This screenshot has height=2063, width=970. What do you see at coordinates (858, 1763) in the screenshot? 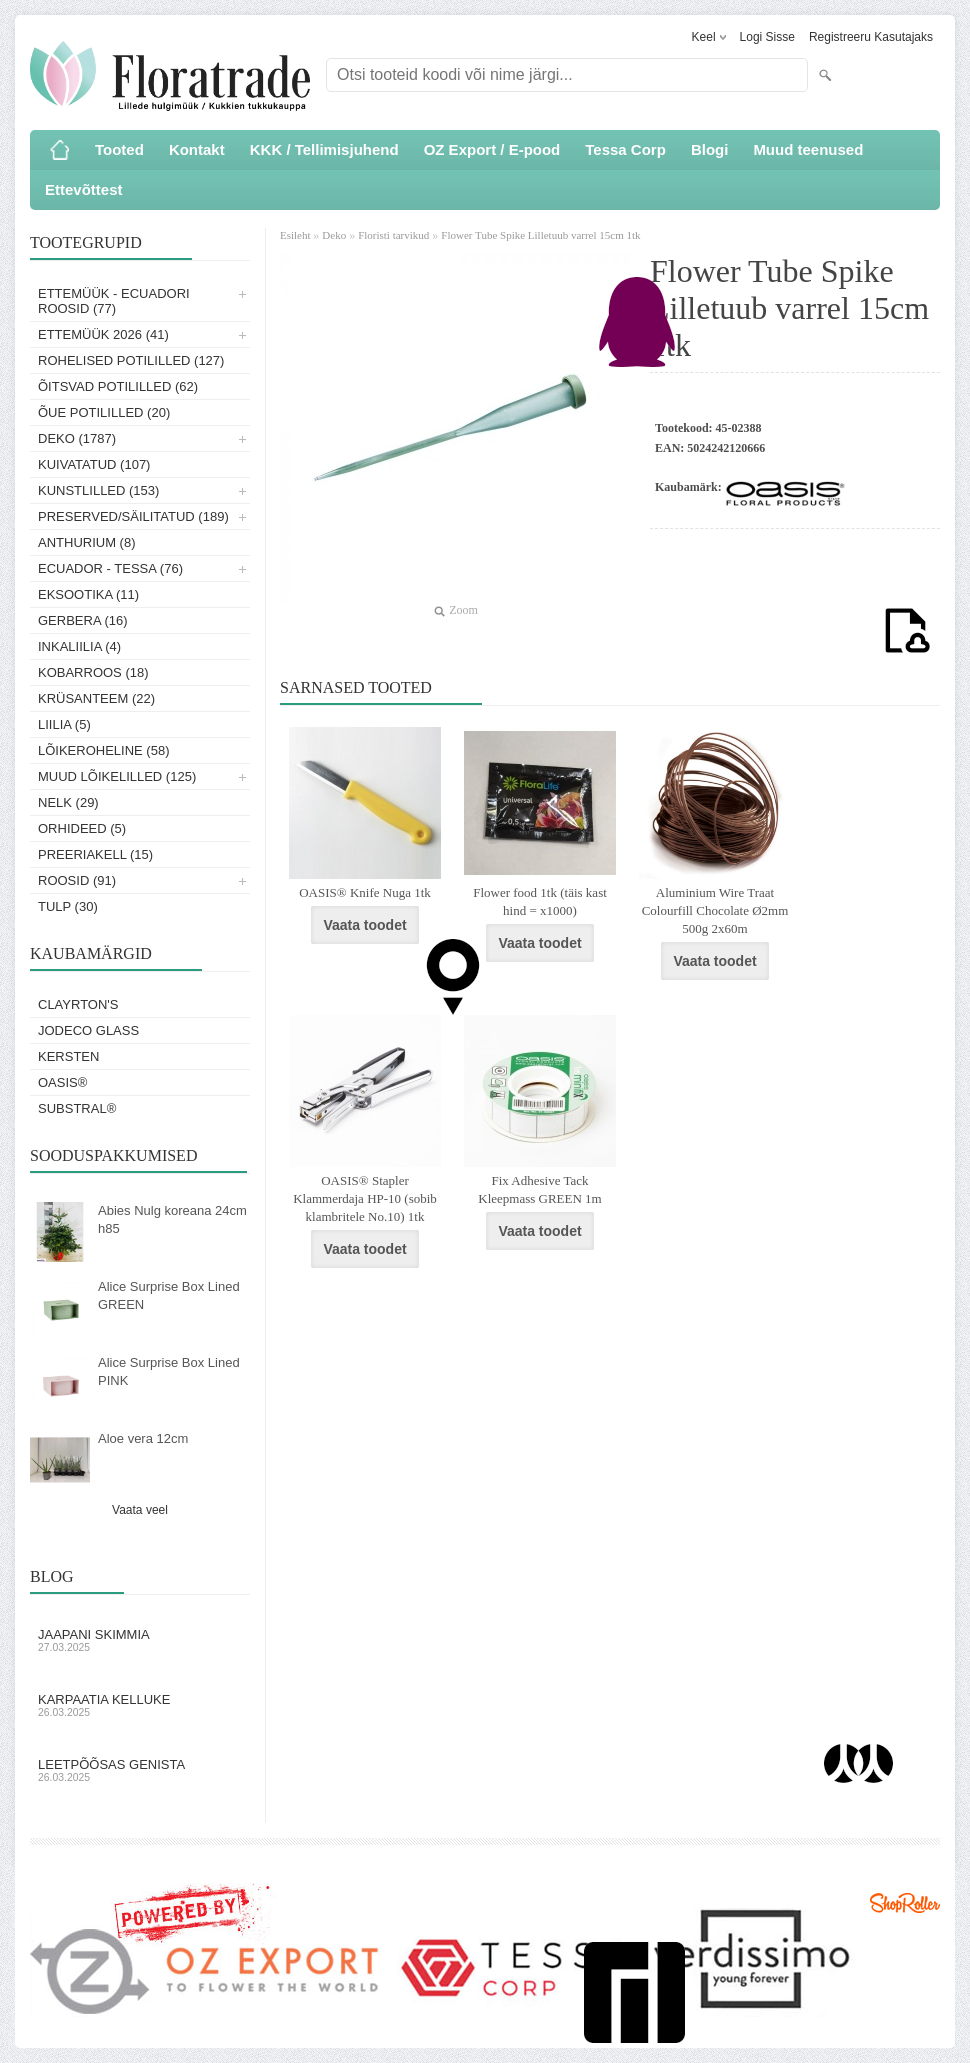
I see `link to Renren social network profile` at bounding box center [858, 1763].